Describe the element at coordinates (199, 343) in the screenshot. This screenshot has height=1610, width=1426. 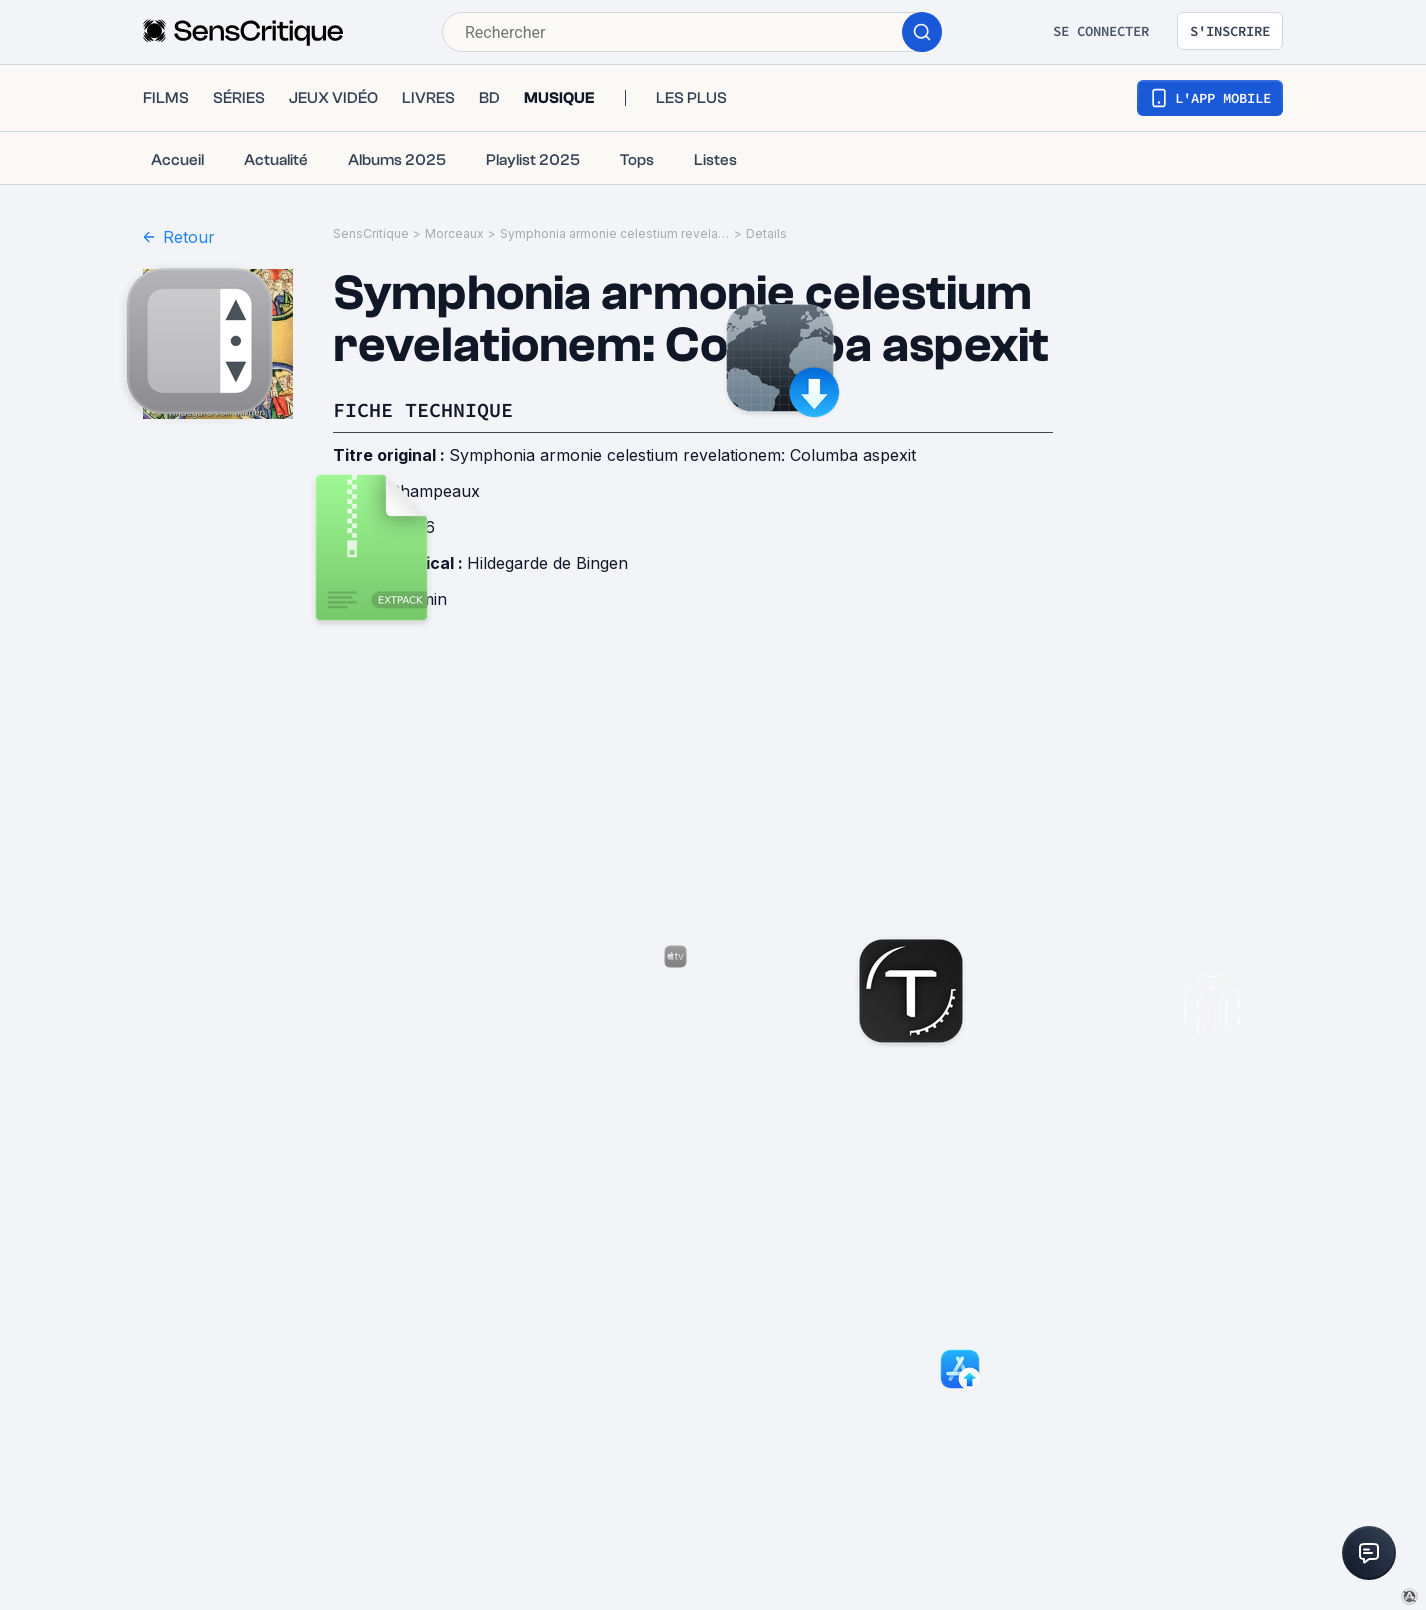
I see `adjust scroll bar behavior settings` at that location.